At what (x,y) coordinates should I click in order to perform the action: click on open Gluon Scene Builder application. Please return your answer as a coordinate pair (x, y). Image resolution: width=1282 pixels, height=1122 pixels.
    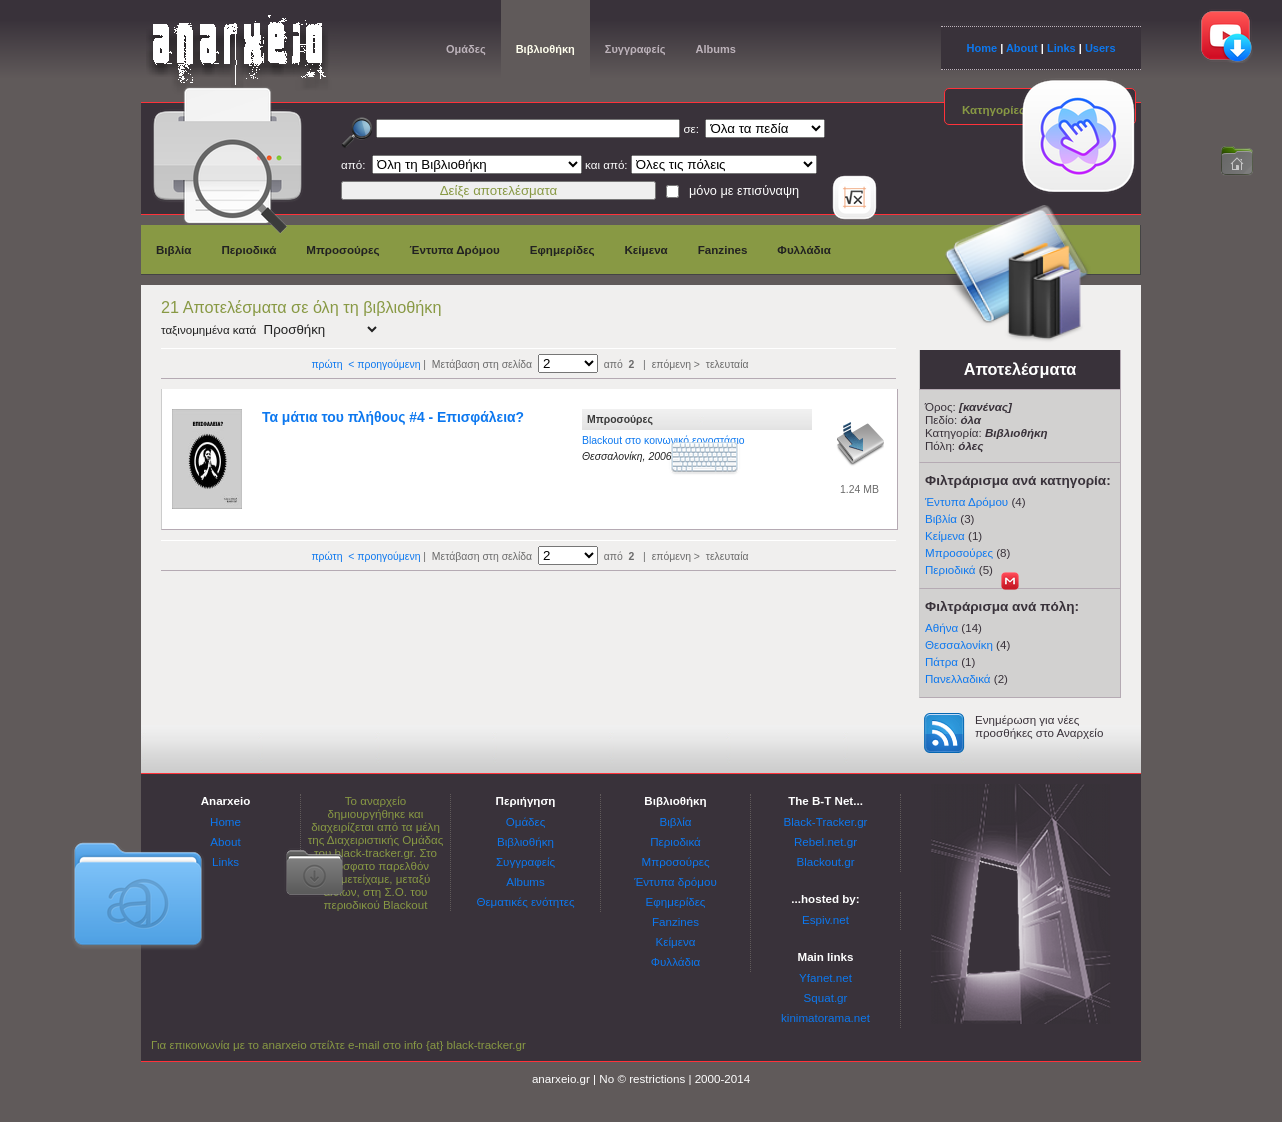
    Looking at the image, I should click on (1075, 137).